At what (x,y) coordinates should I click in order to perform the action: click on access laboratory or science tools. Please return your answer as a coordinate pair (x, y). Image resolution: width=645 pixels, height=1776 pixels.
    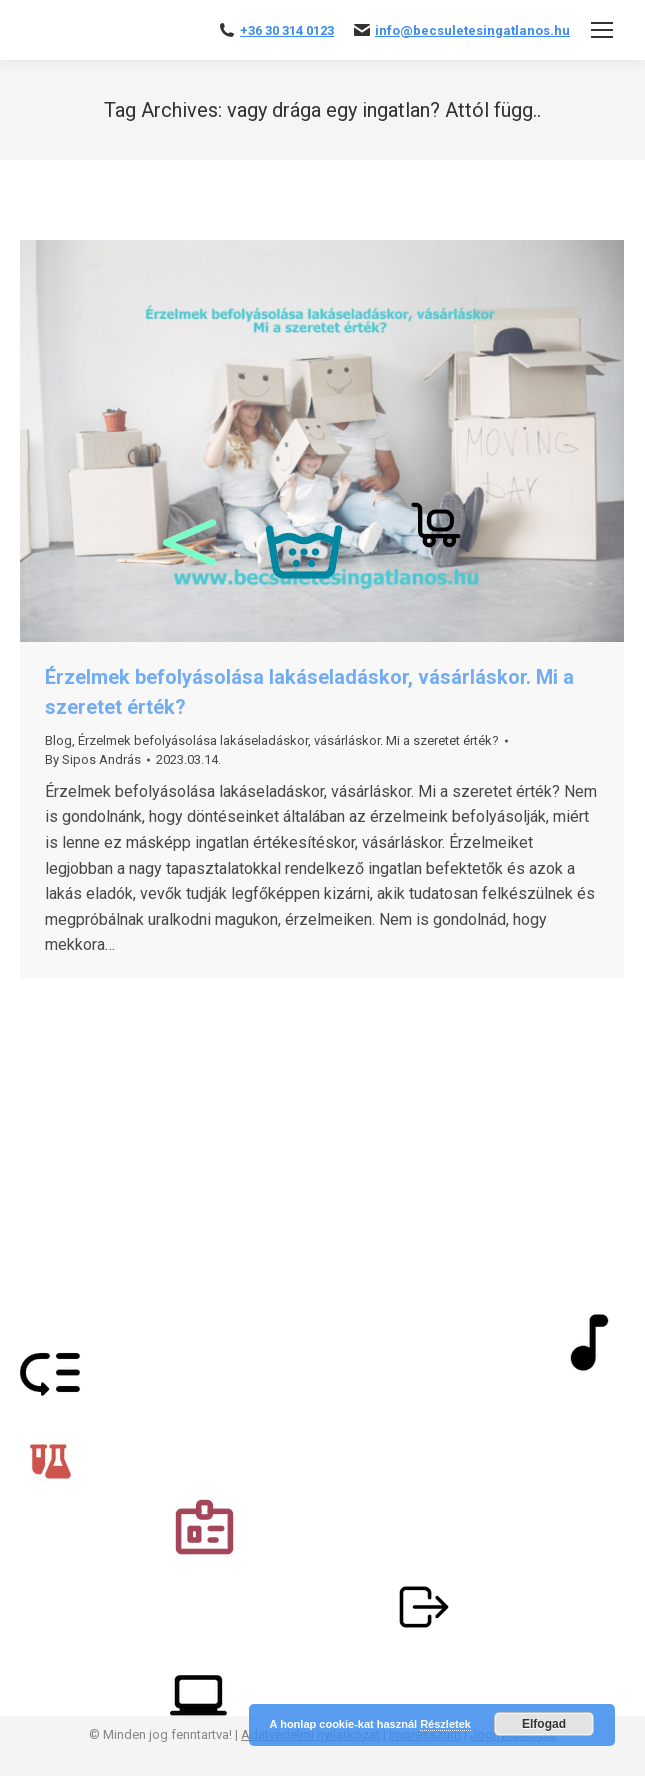
    Looking at the image, I should click on (51, 1461).